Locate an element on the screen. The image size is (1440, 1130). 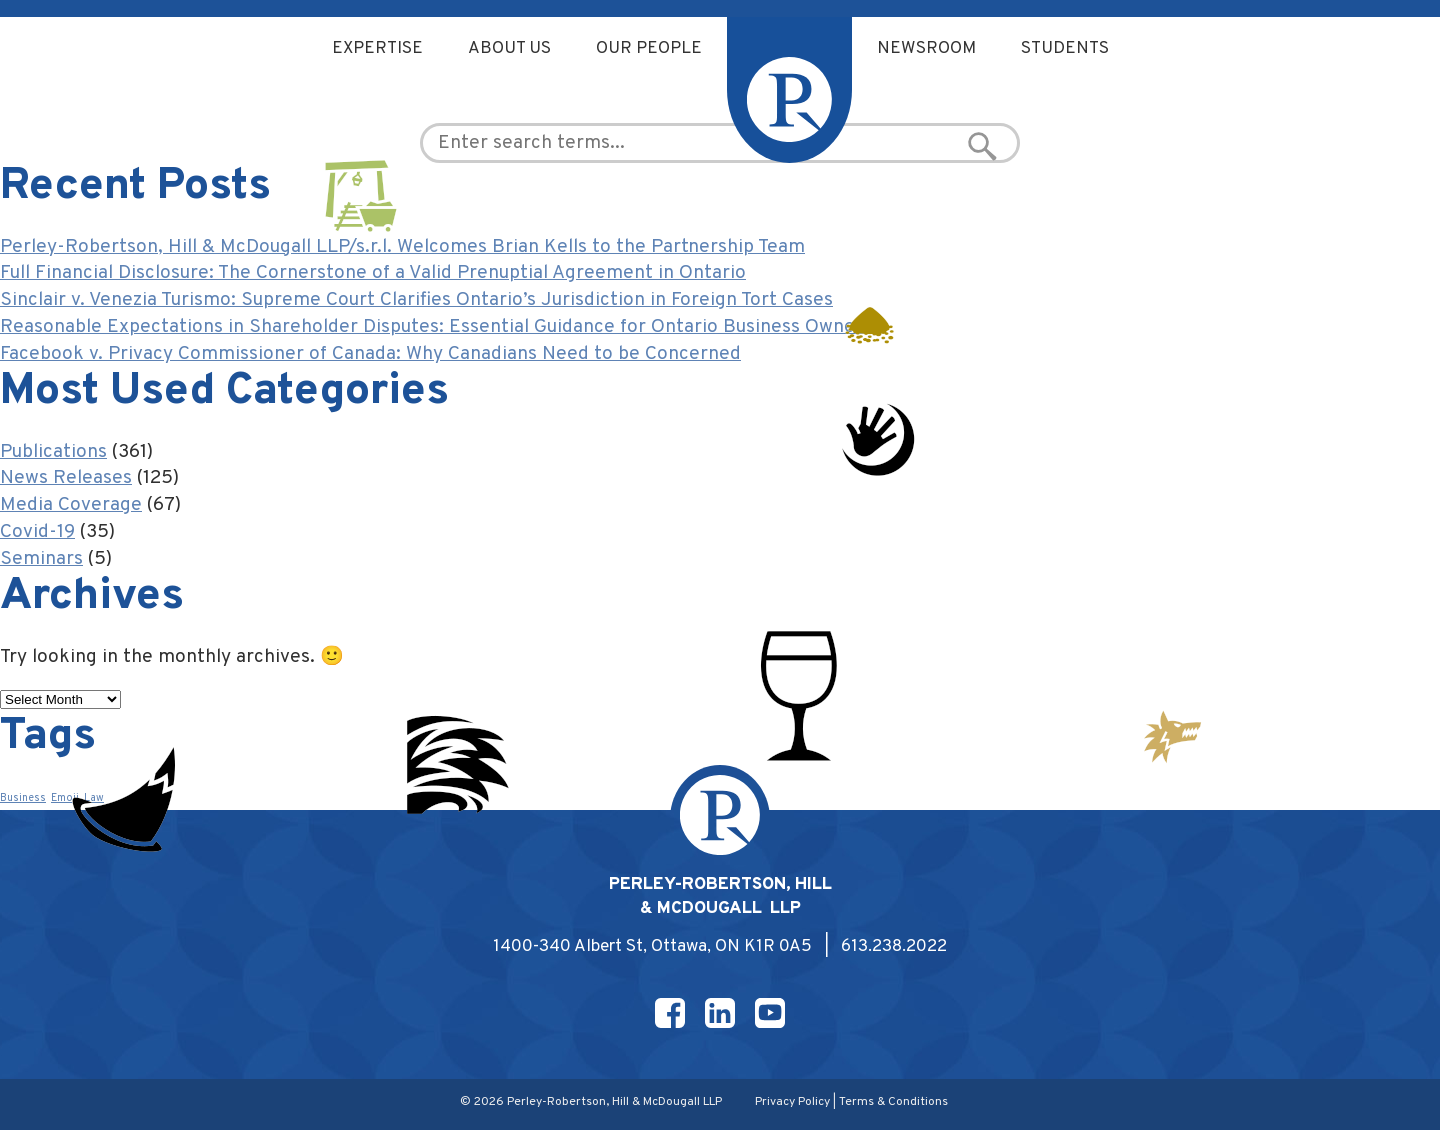
sound an alert or announcement is located at coordinates (125, 796).